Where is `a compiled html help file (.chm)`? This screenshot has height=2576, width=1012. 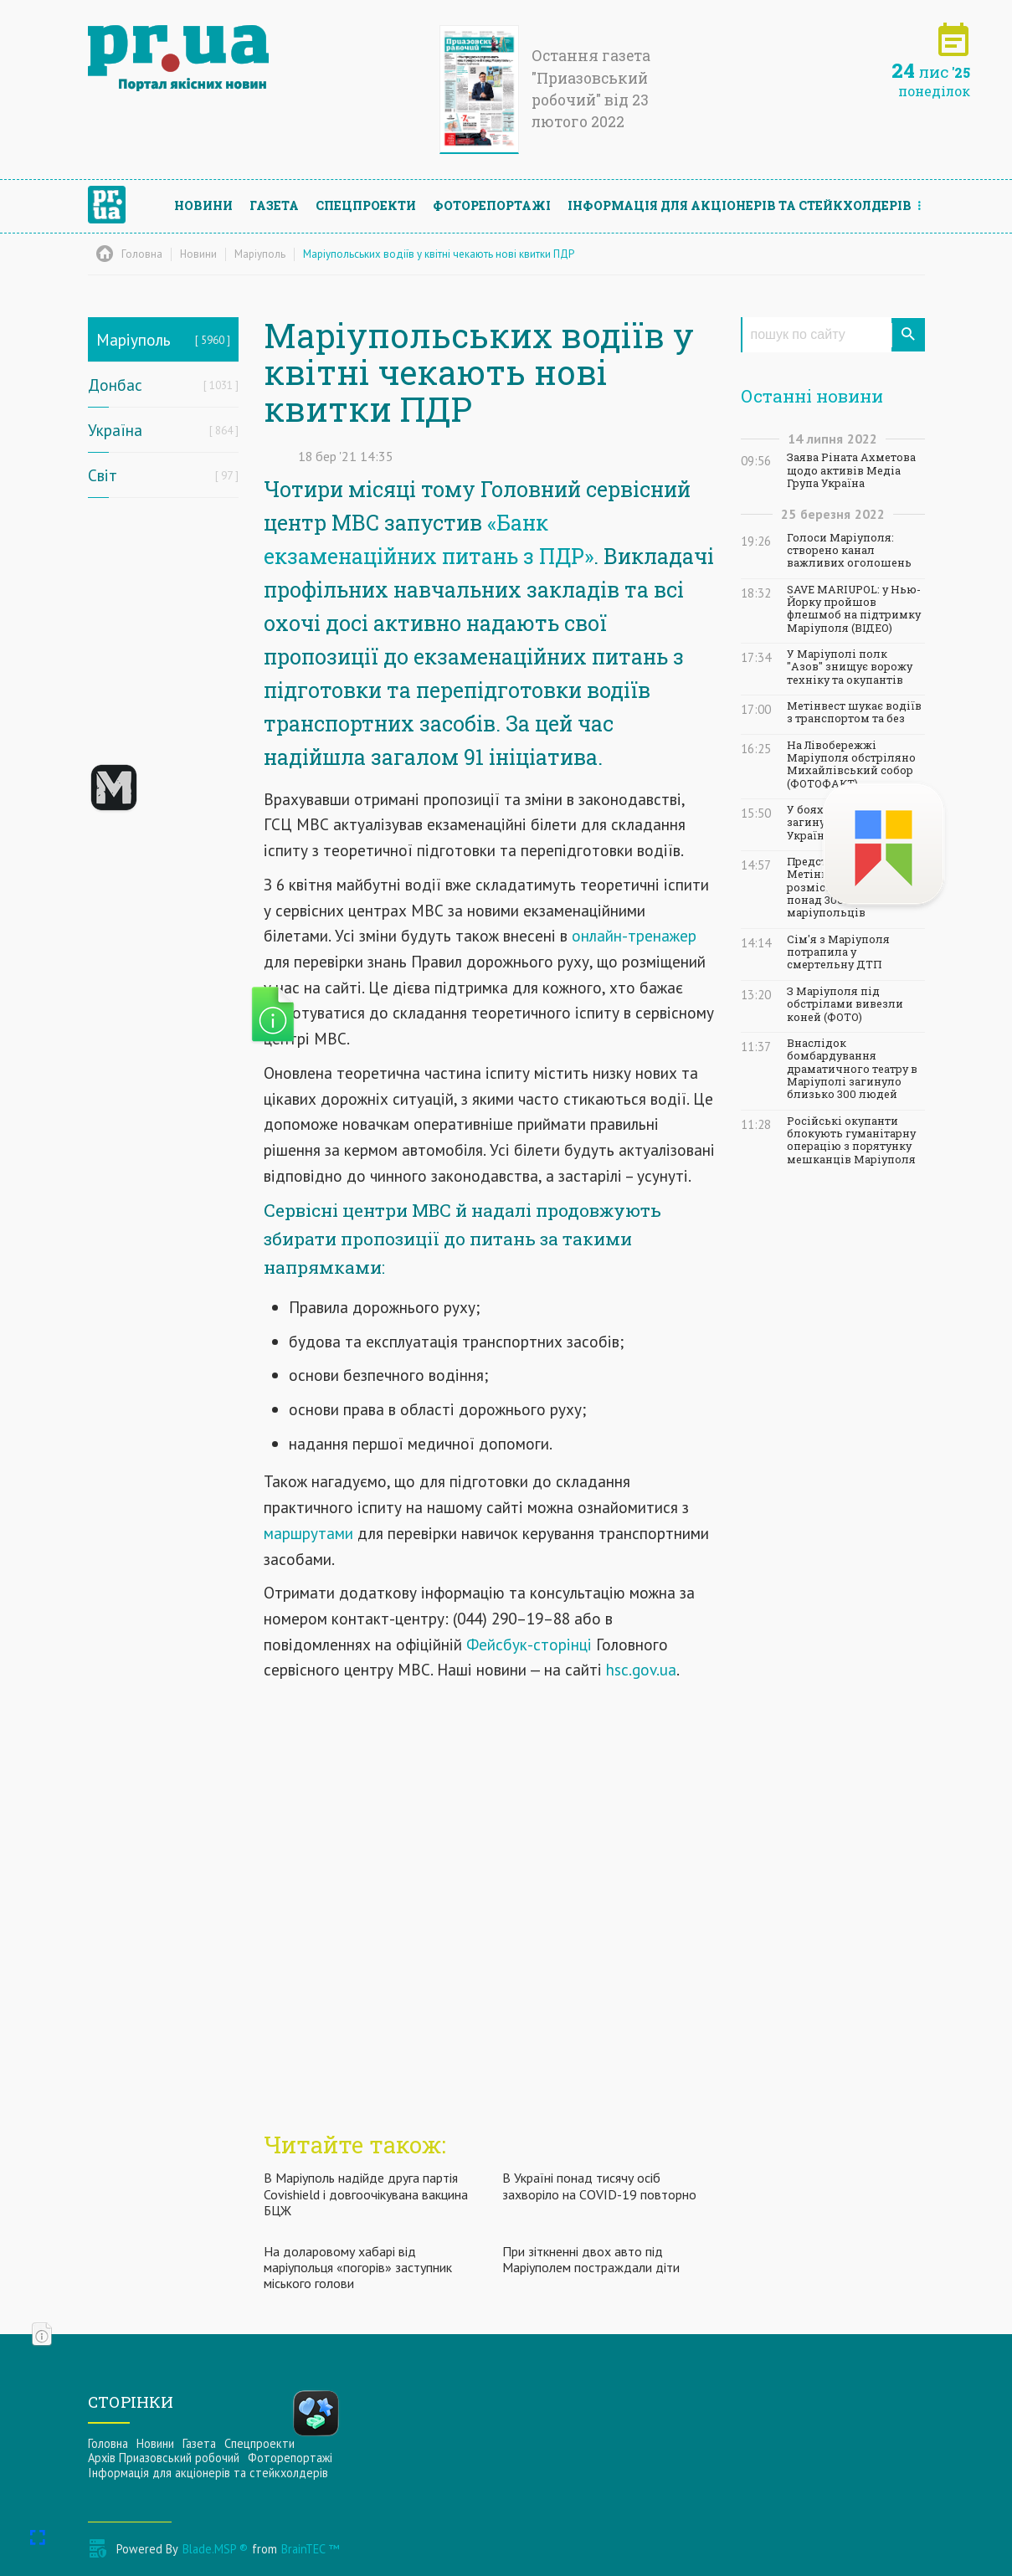
a compiled html help file (.chm) is located at coordinates (273, 1015).